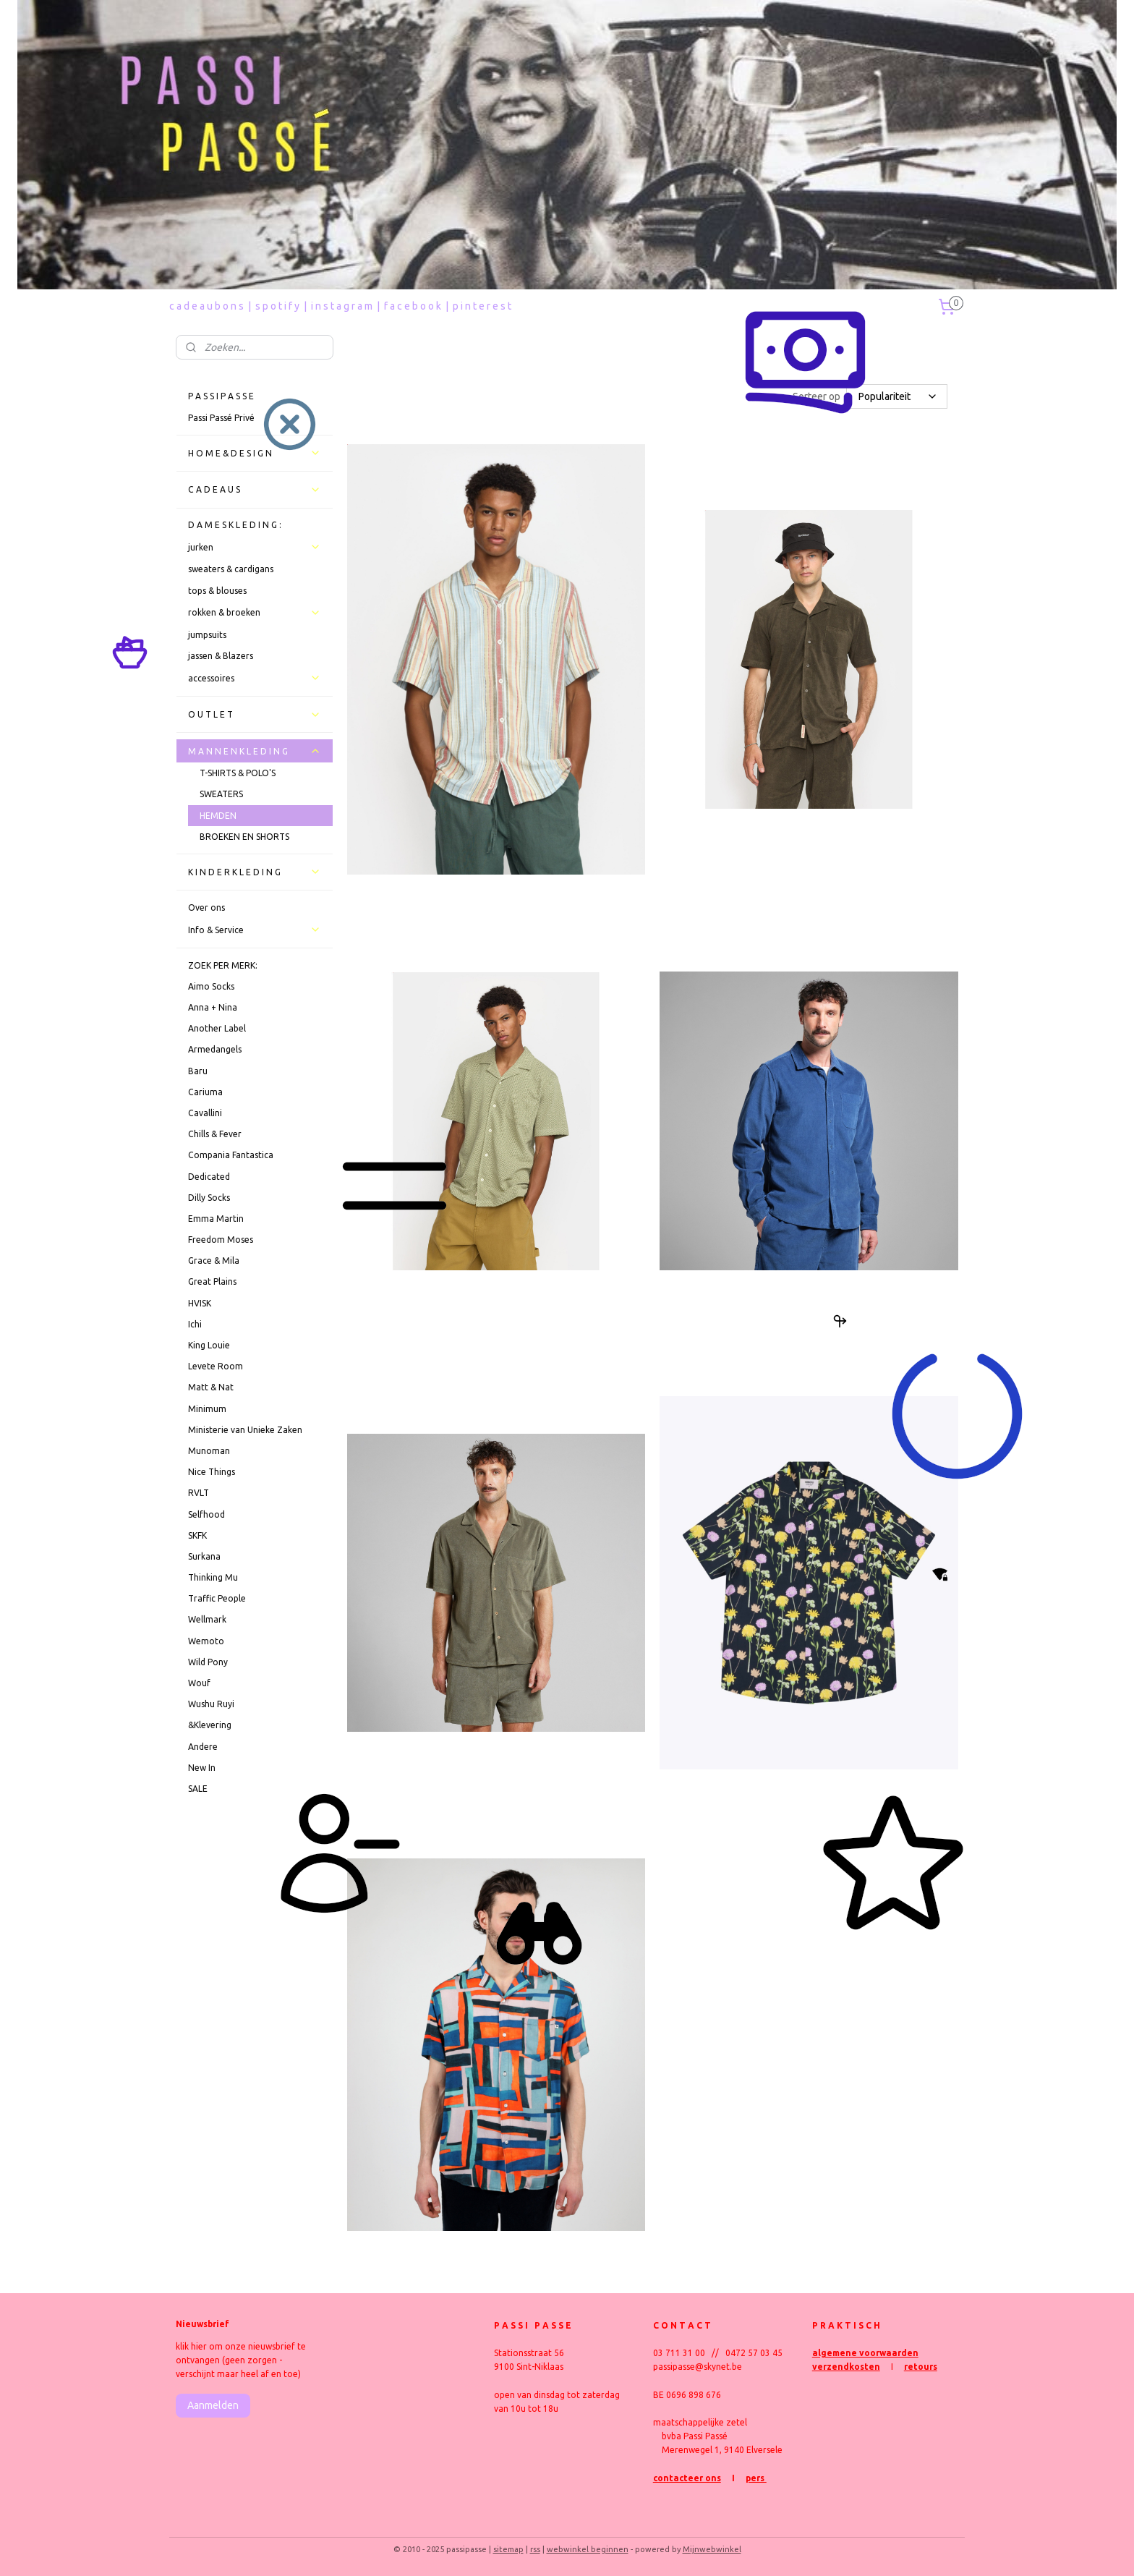  Describe the element at coordinates (893, 1863) in the screenshot. I see `add item to favorites` at that location.